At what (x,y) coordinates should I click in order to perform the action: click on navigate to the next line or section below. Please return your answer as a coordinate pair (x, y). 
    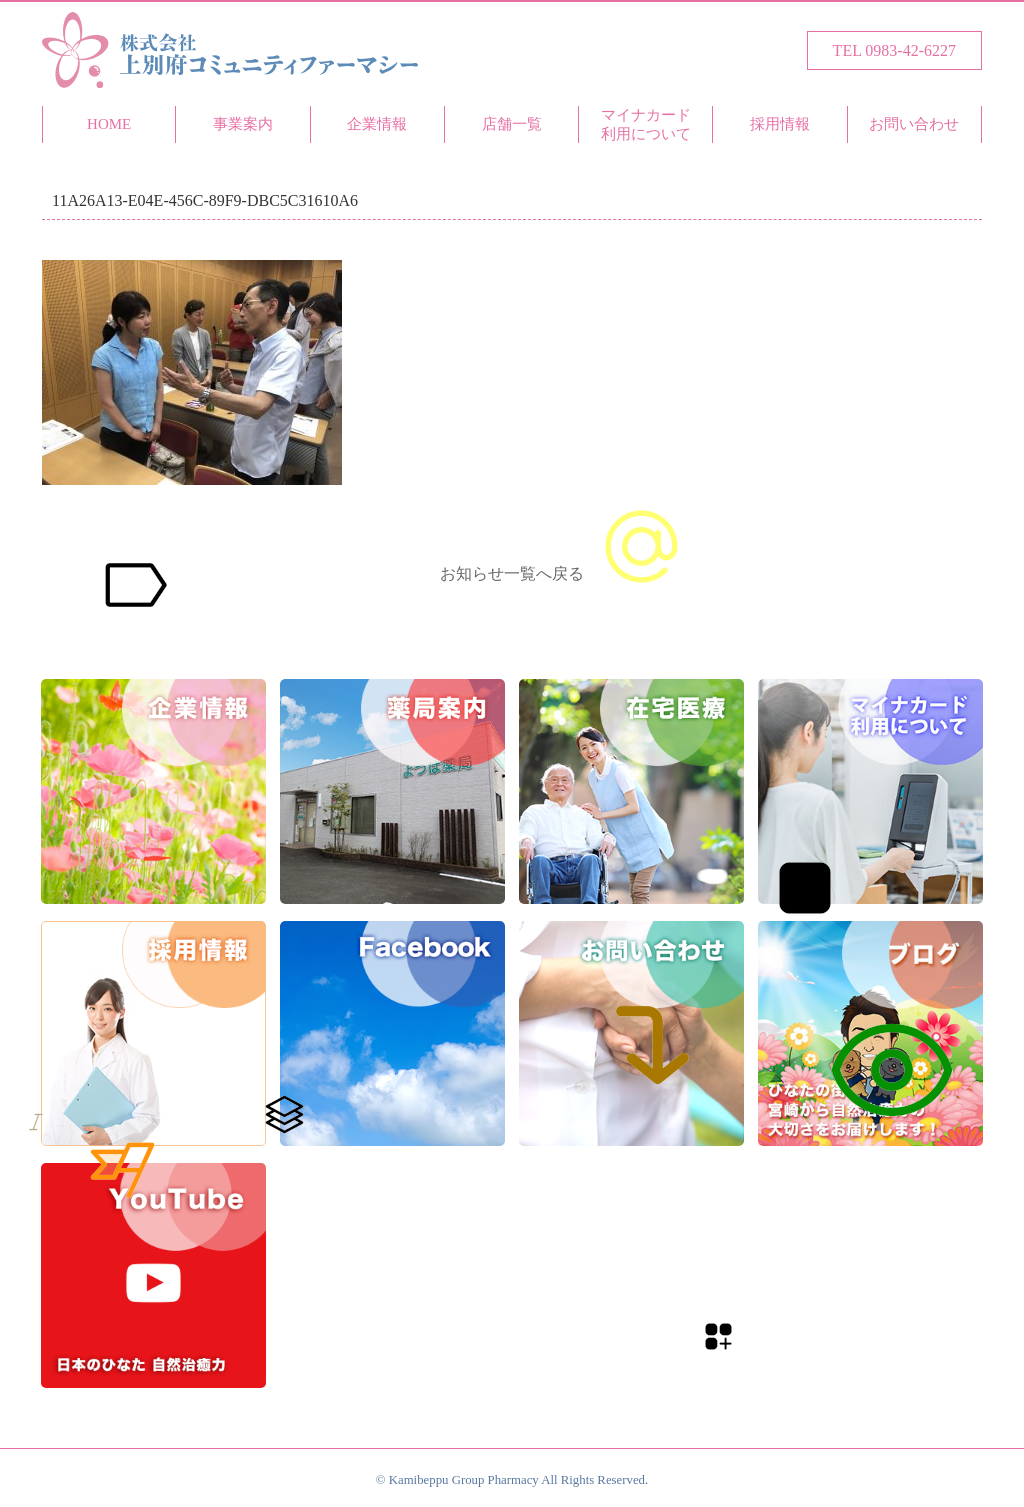
    Looking at the image, I should click on (652, 1042).